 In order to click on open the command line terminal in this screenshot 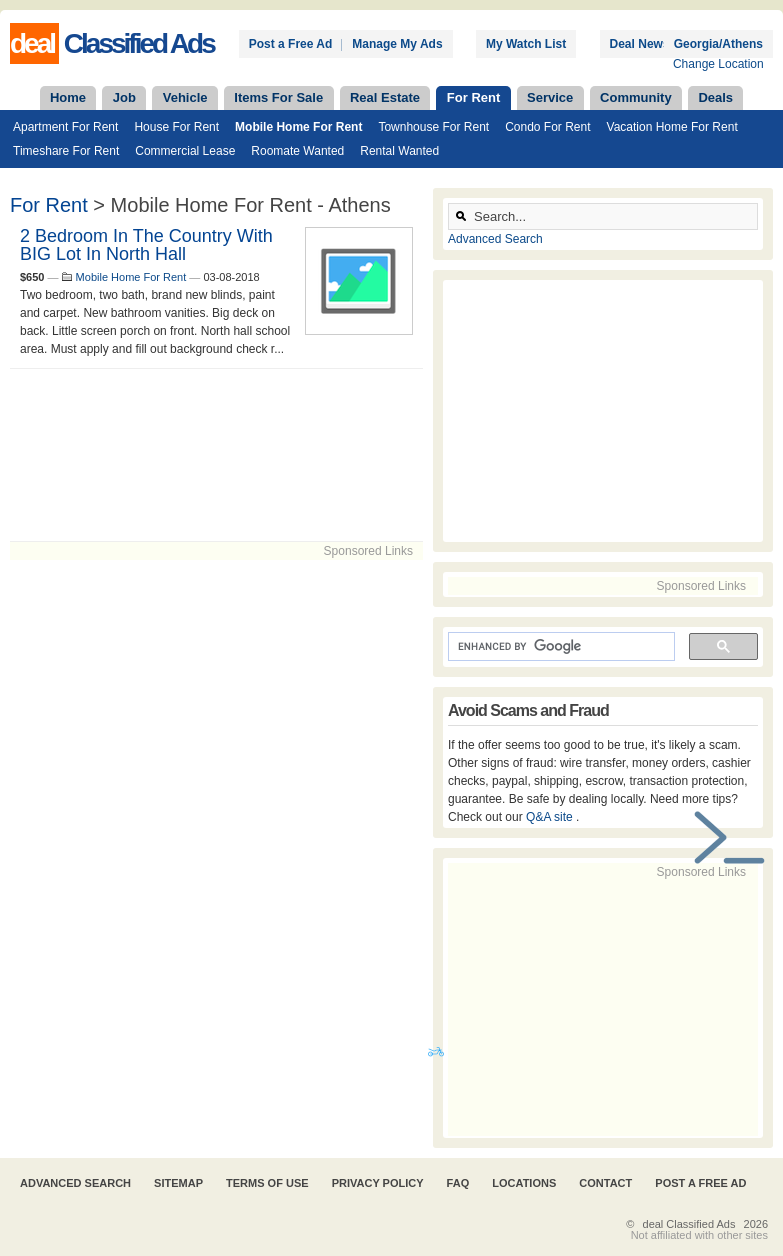, I will do `click(729, 837)`.